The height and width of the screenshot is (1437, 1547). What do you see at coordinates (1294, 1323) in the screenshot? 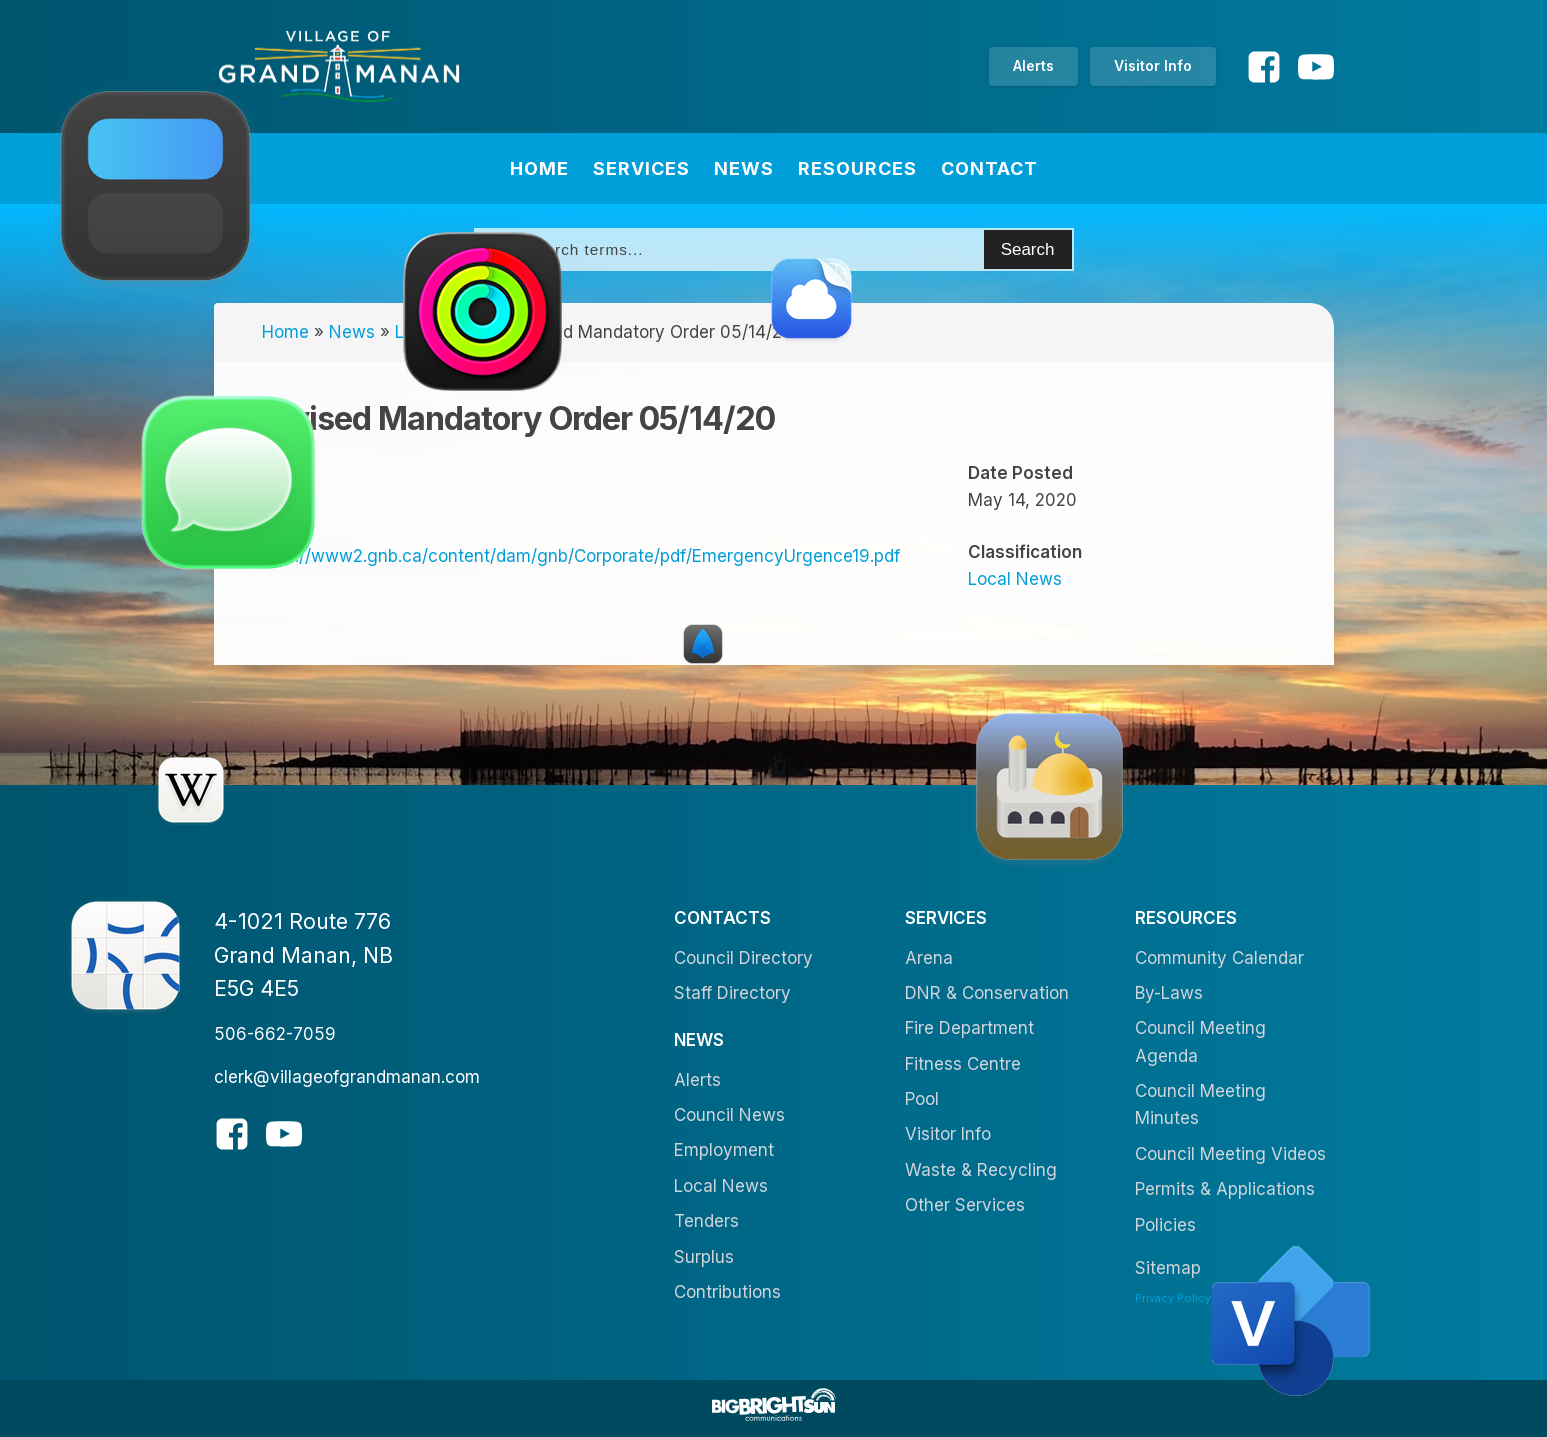
I see `open Microsoft Visio application` at bounding box center [1294, 1323].